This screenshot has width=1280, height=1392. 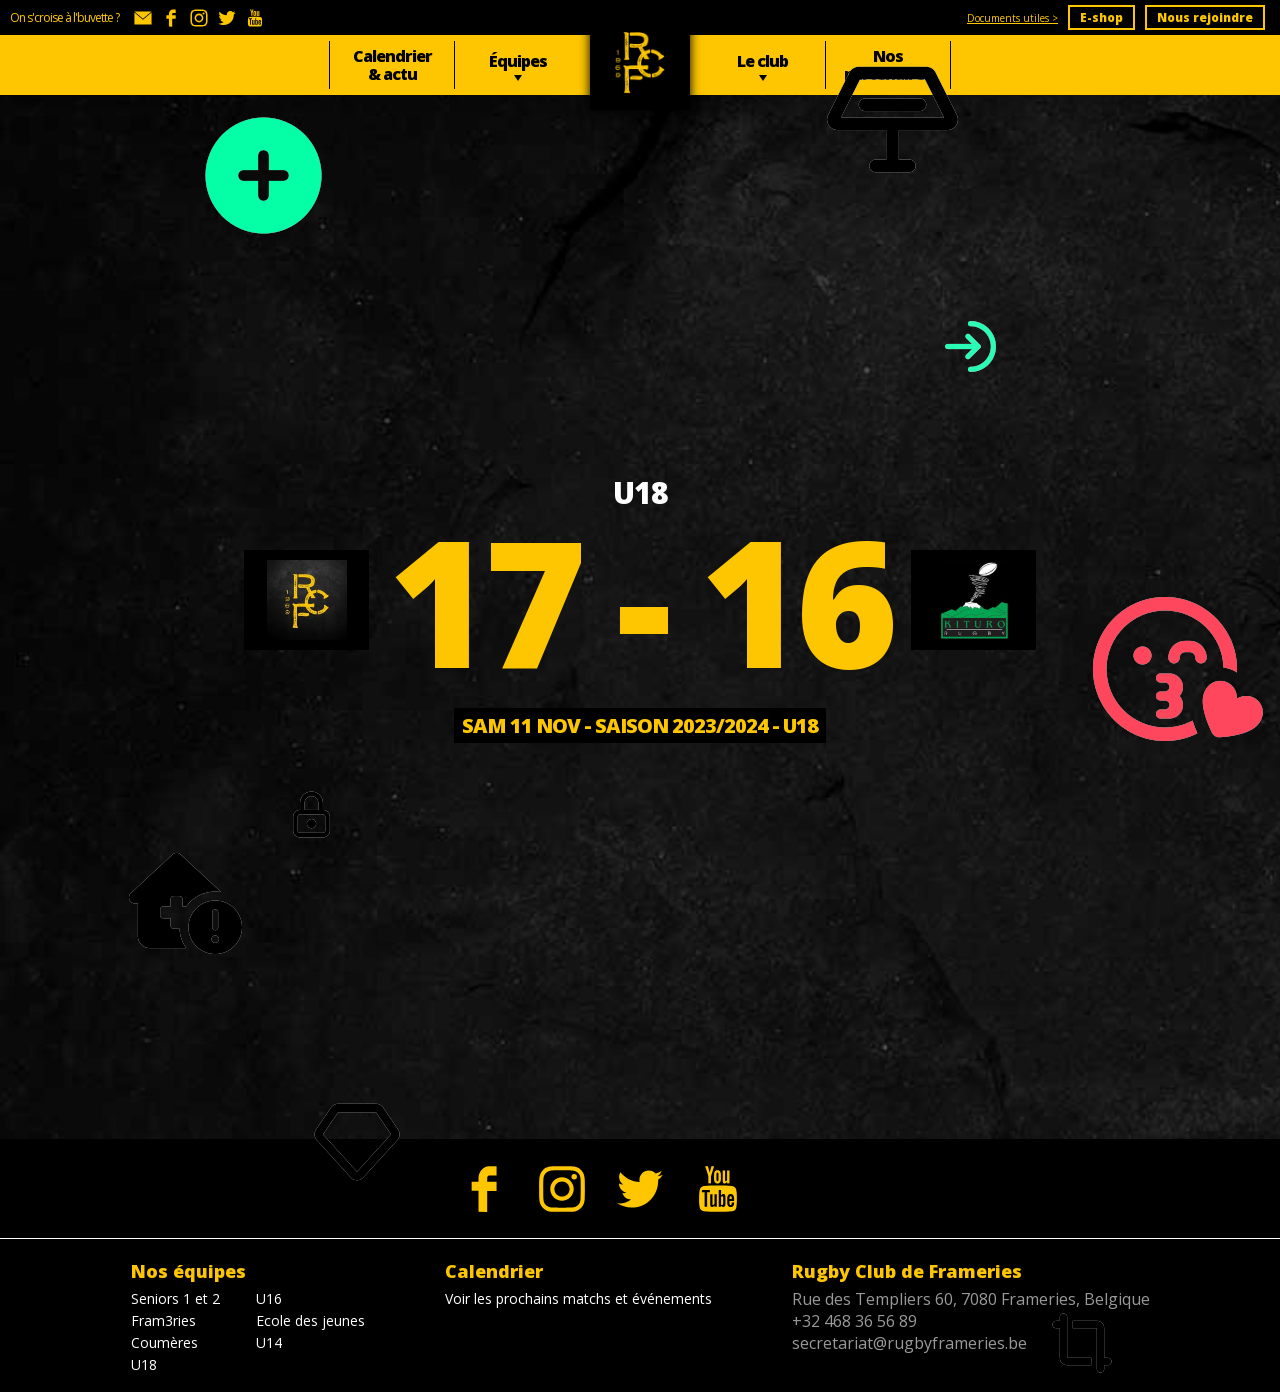 I want to click on home healthcare alert or urgent medical notice, so click(x=182, y=900).